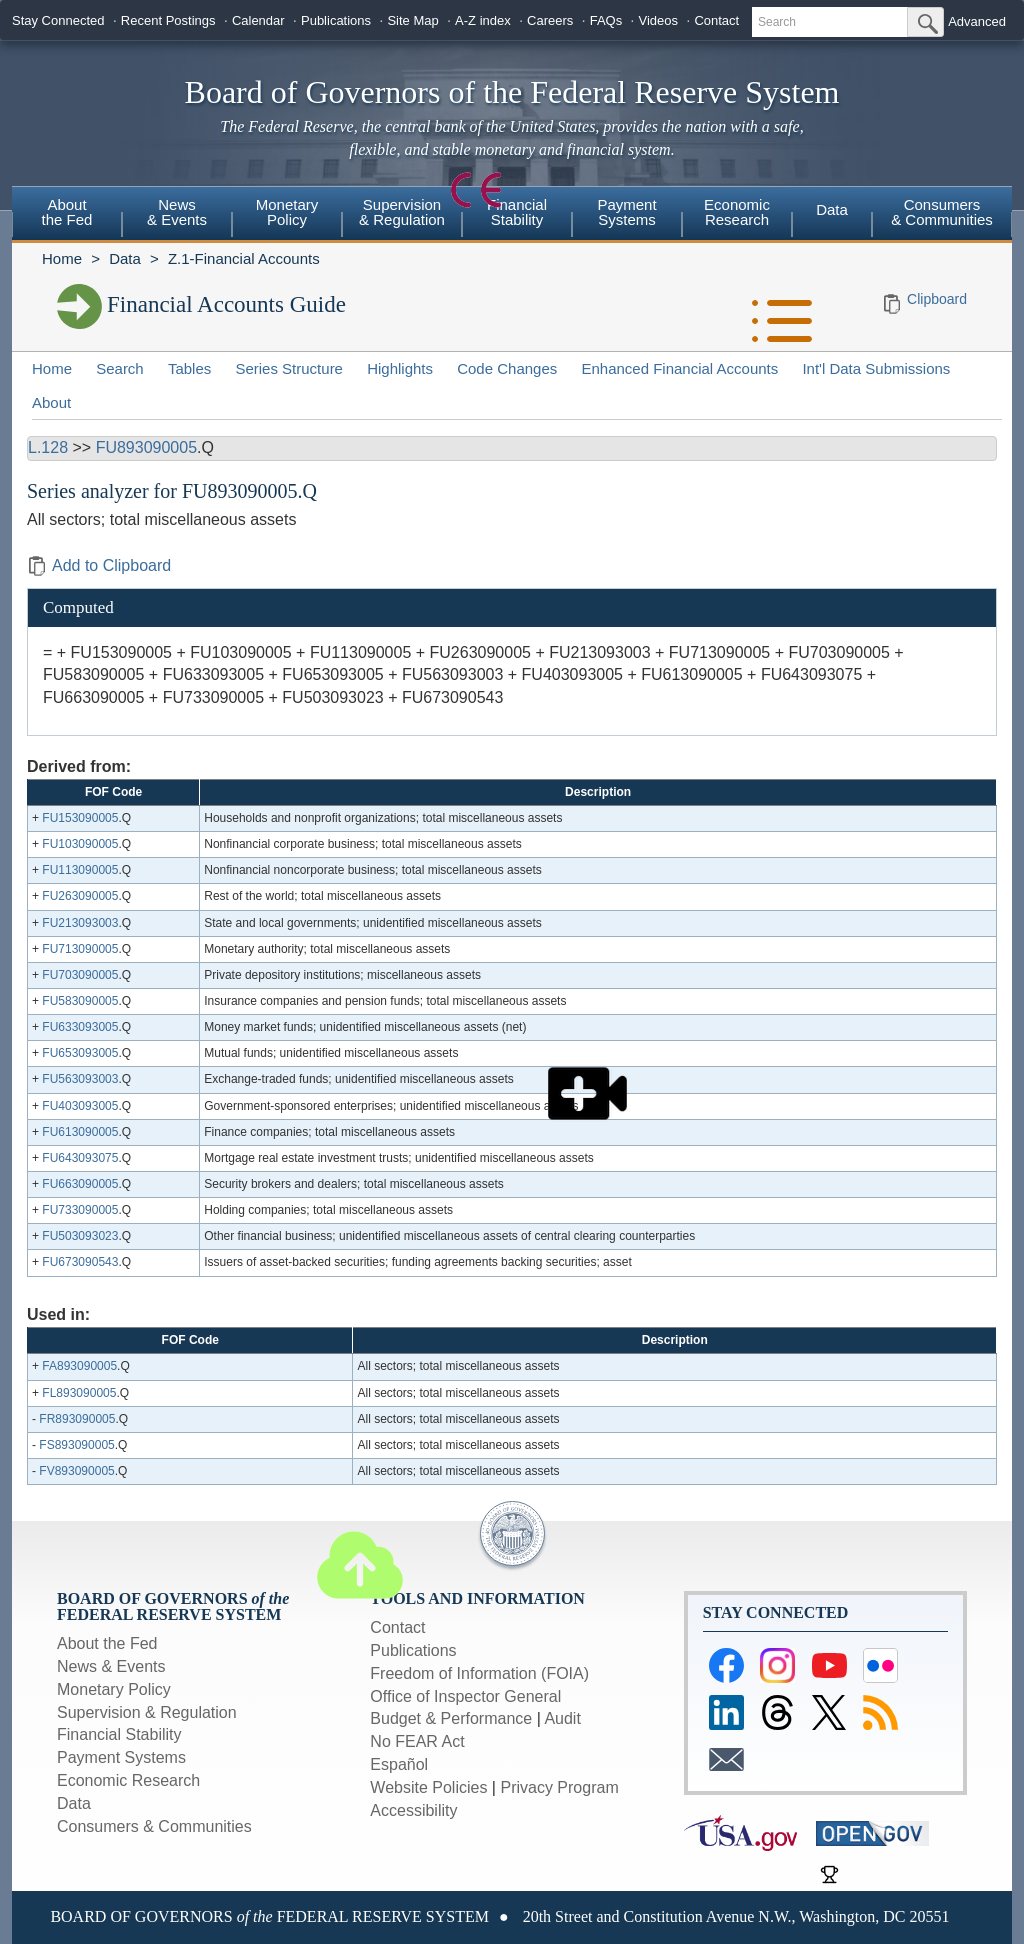 The height and width of the screenshot is (1944, 1024). Describe the element at coordinates (782, 321) in the screenshot. I see `view items in list format` at that location.